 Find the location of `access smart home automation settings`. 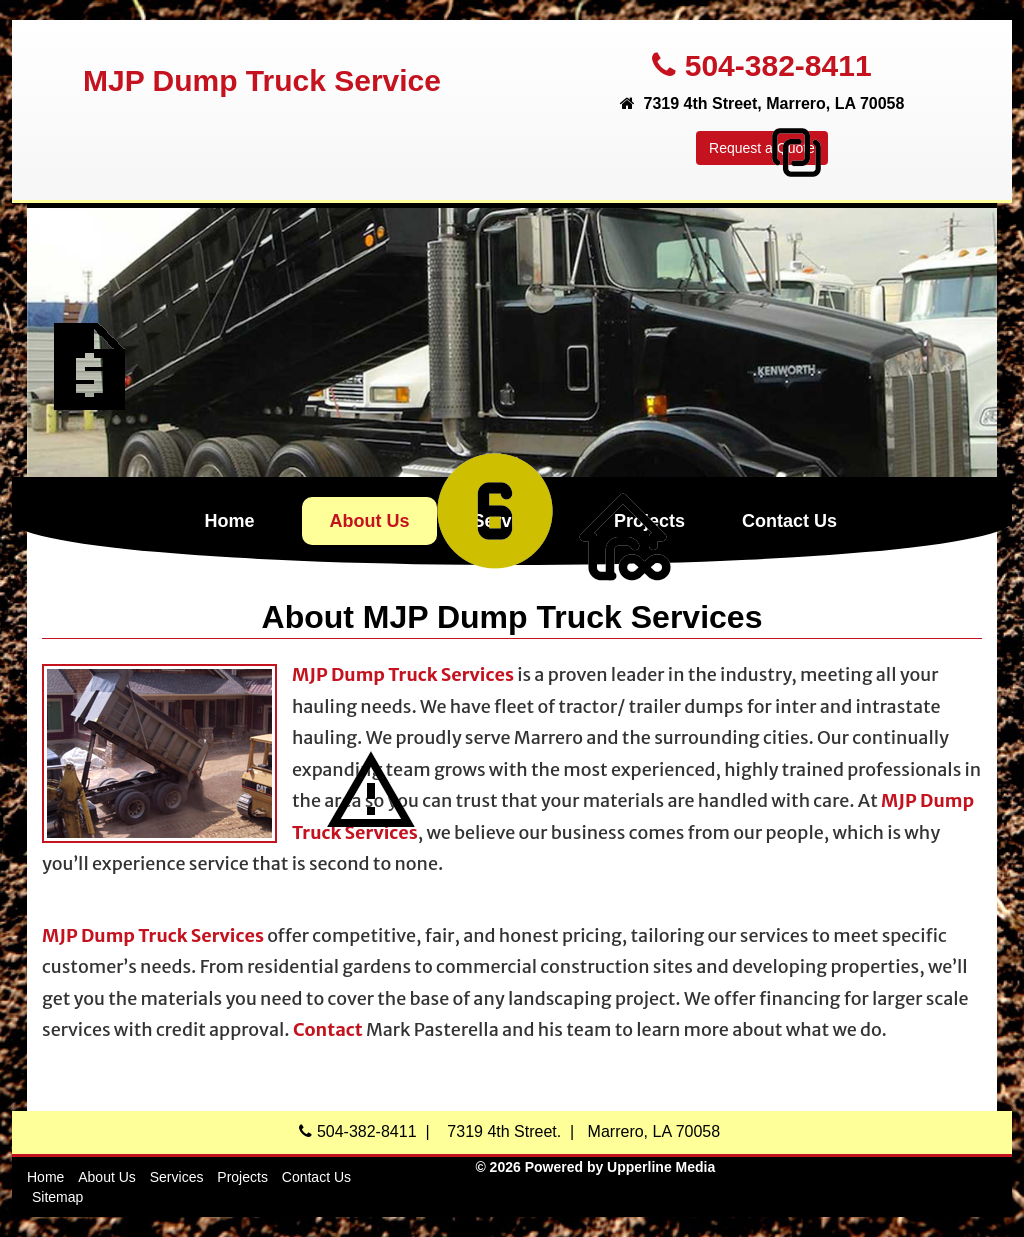

access smart home automation settings is located at coordinates (623, 537).